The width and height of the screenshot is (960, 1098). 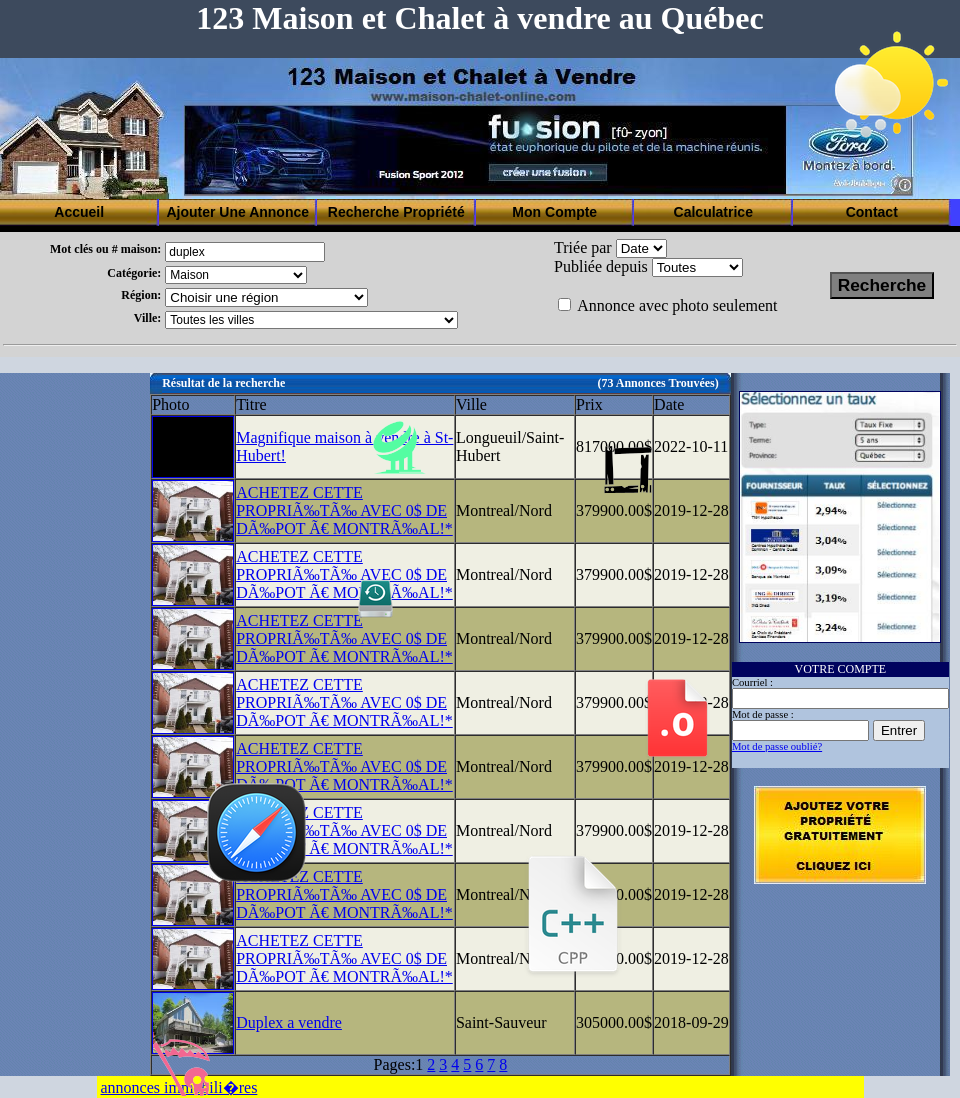 I want to click on death or game over state indicator, so click(x=181, y=1067).